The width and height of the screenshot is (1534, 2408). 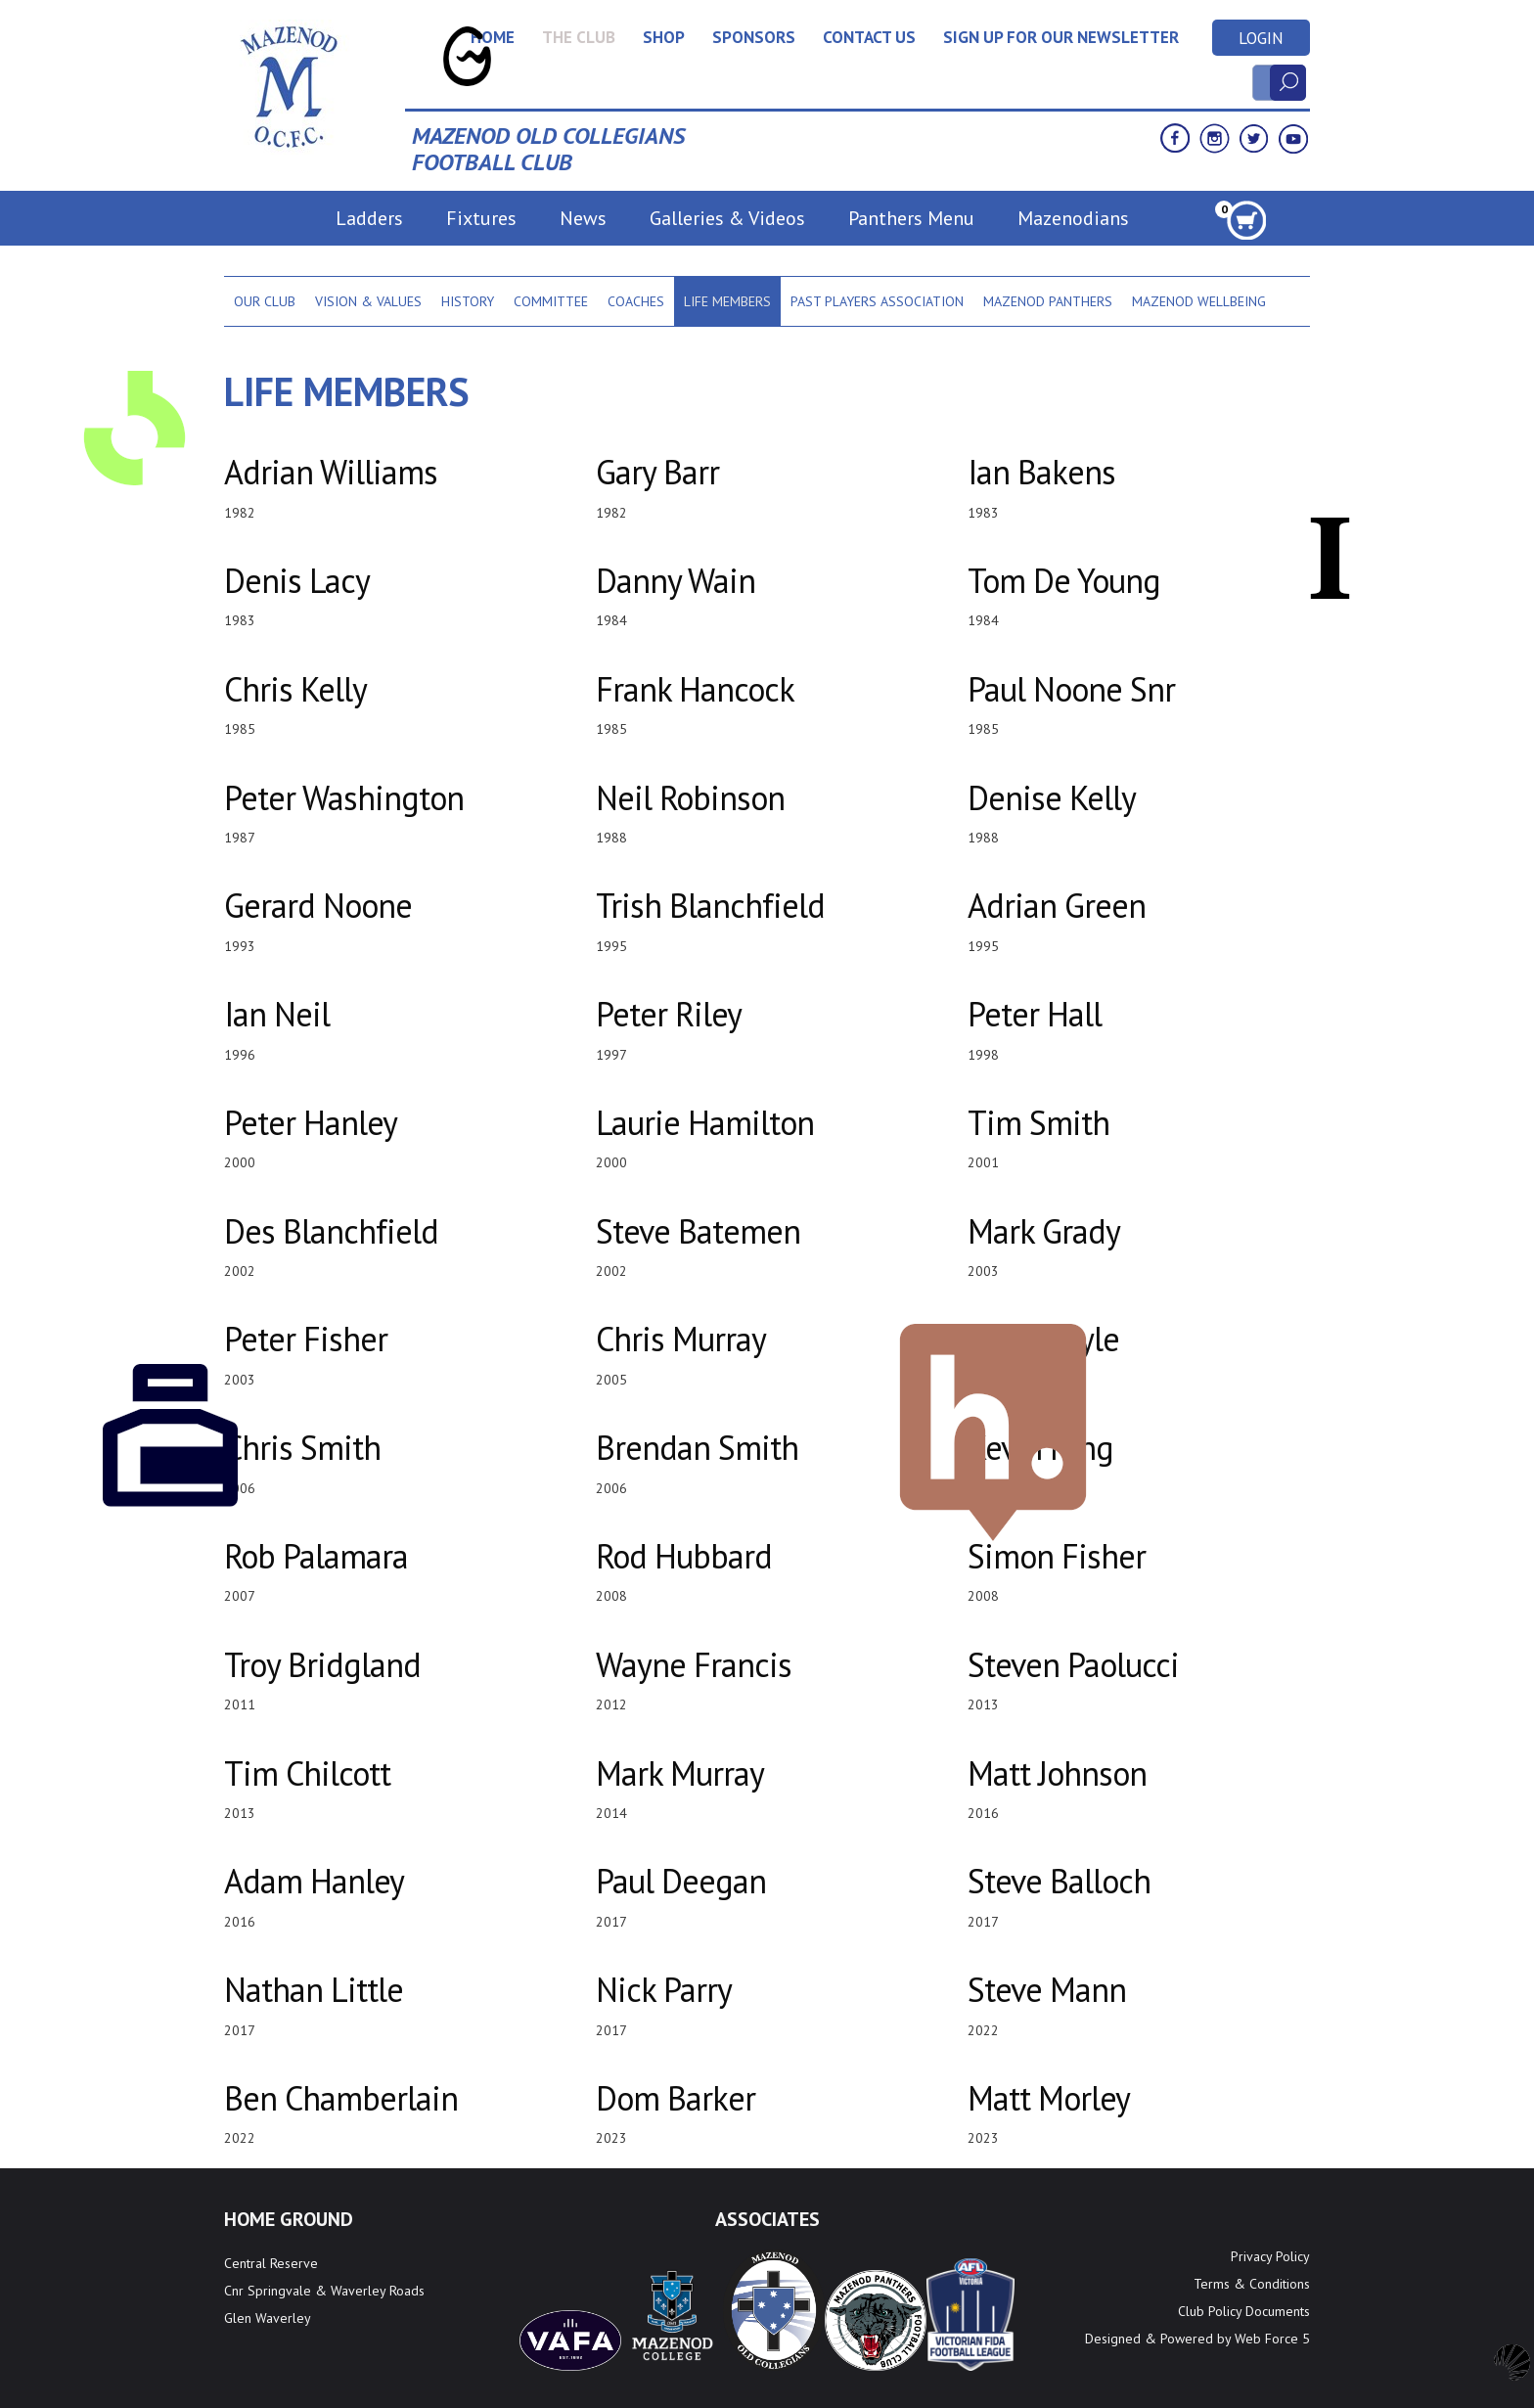 What do you see at coordinates (170, 1431) in the screenshot?
I see `access drawing or inking tools` at bounding box center [170, 1431].